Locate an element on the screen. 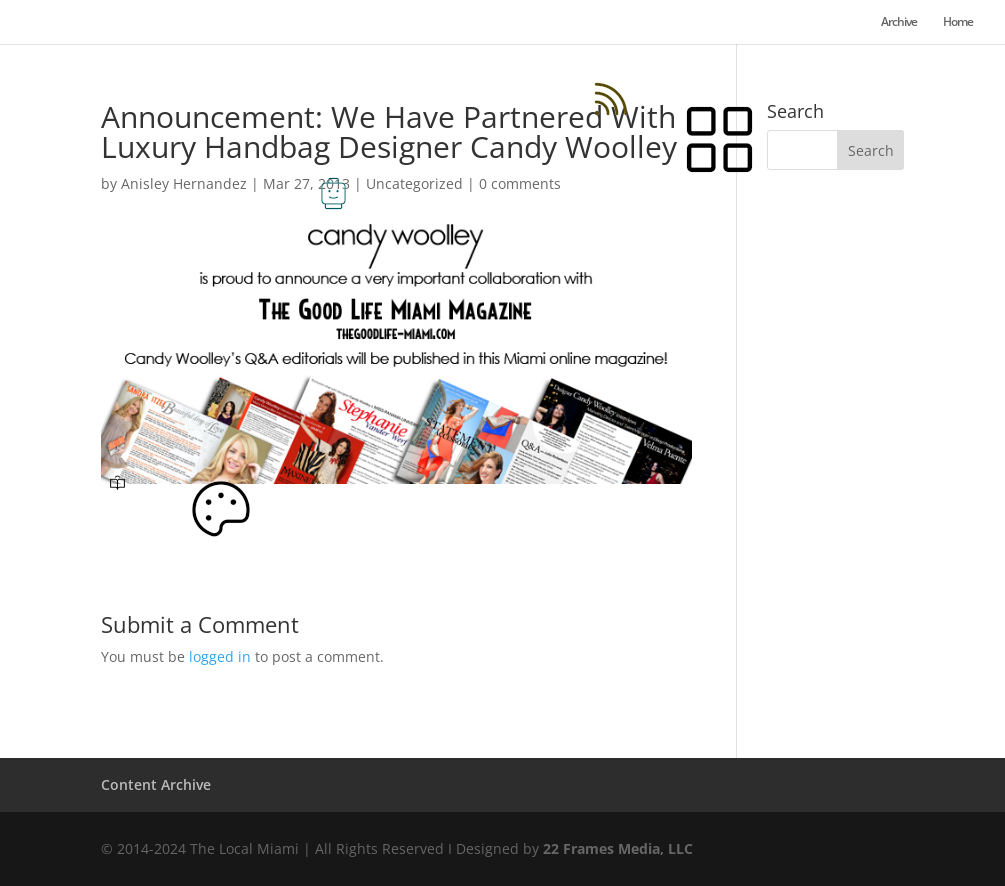  subscribe to RSS feed is located at coordinates (609, 100).